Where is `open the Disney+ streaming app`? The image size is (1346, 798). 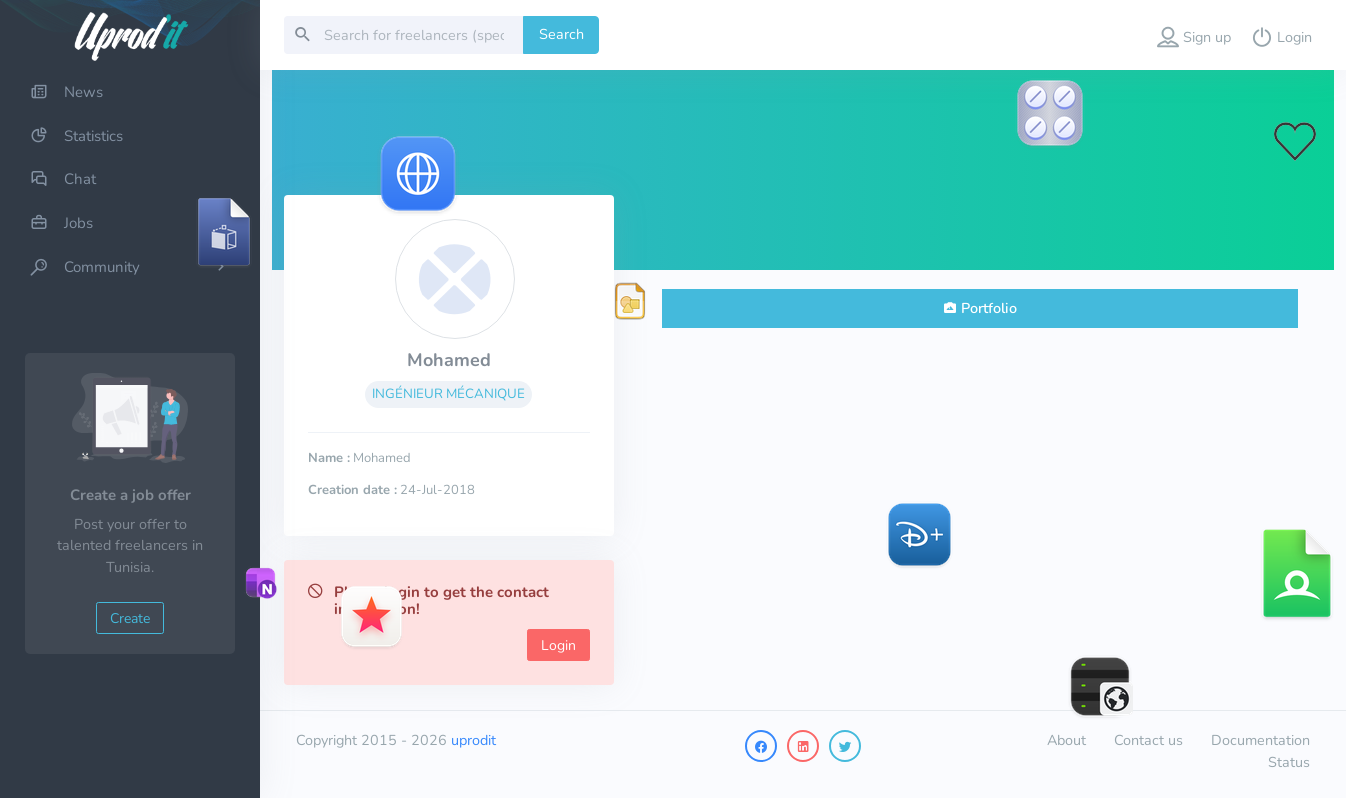 open the Disney+ streaming app is located at coordinates (919, 534).